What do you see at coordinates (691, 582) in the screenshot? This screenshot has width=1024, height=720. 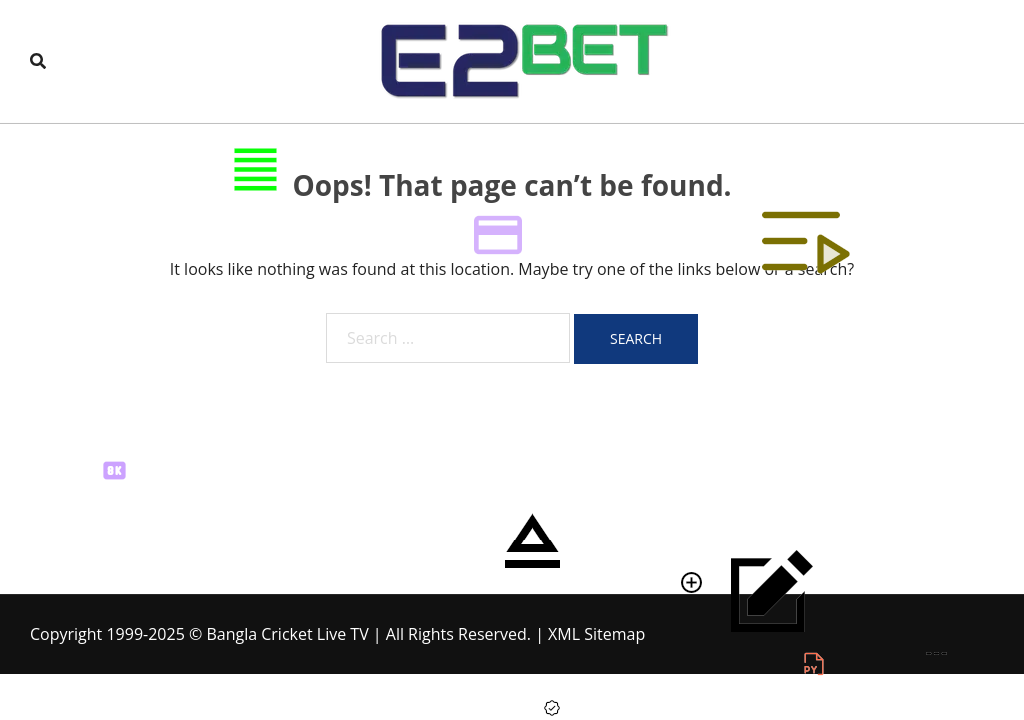 I see `add a new item` at bounding box center [691, 582].